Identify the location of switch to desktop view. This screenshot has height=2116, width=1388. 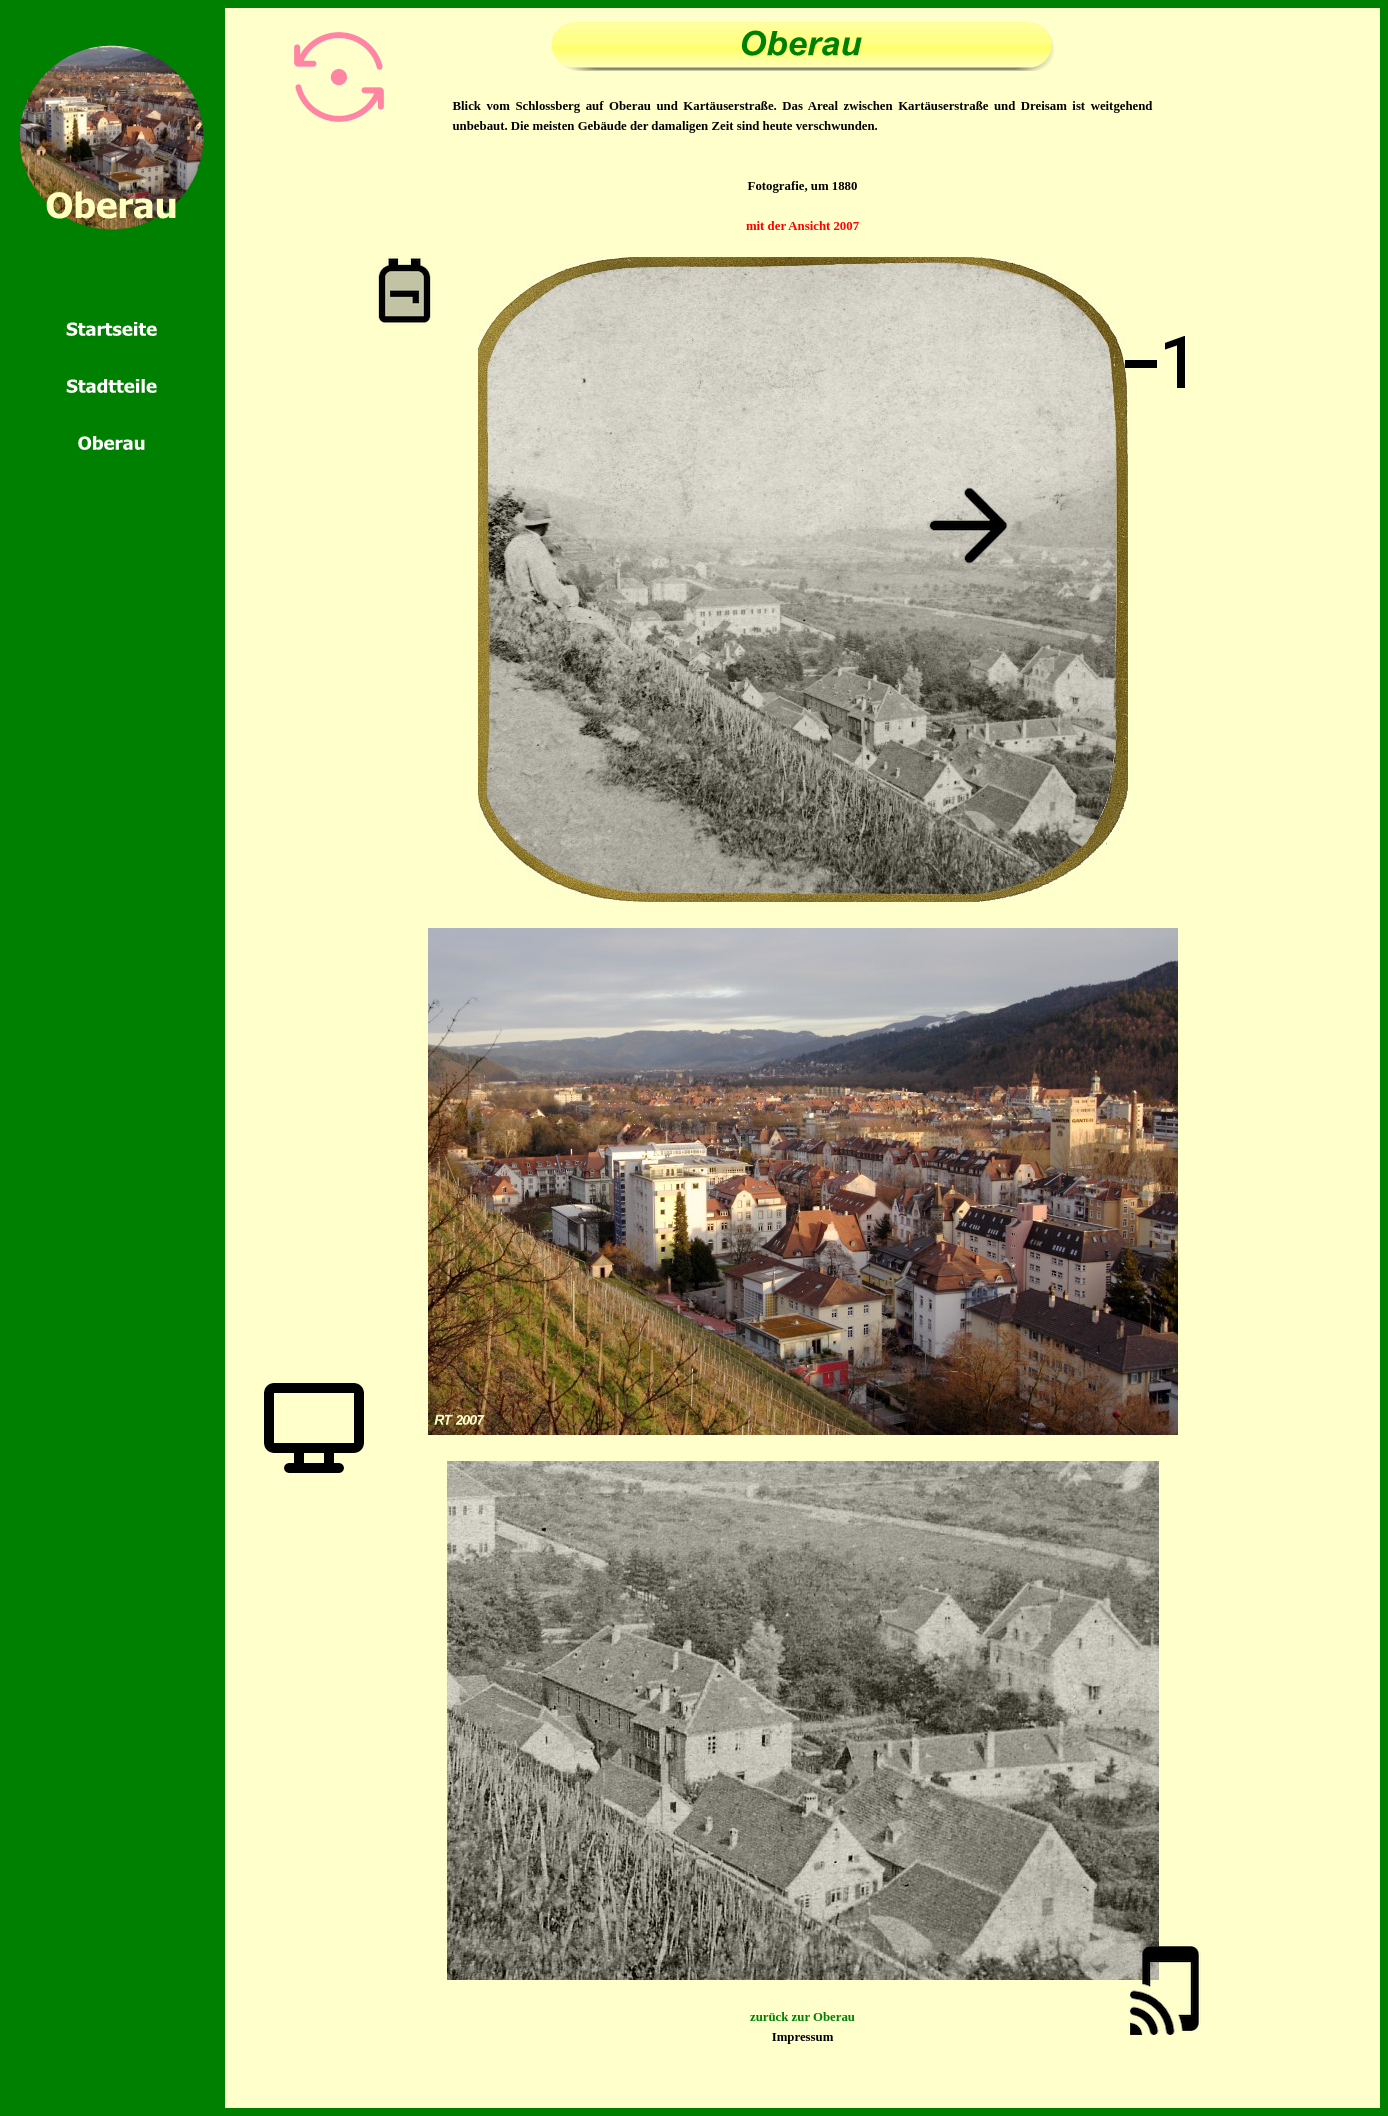
(314, 1428).